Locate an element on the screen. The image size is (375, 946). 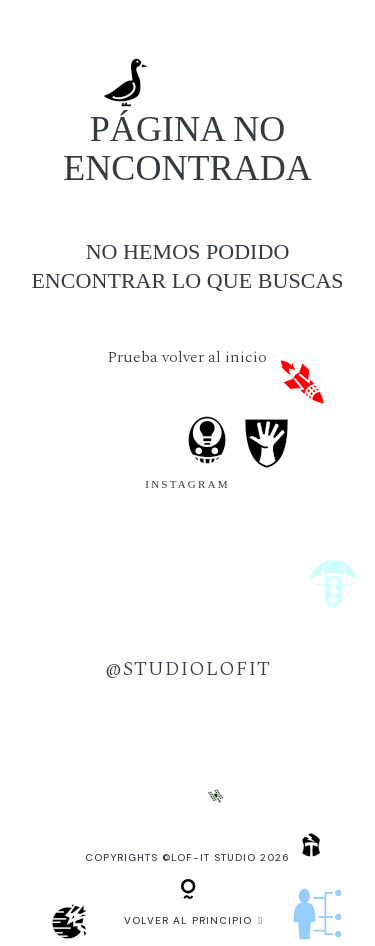
indicates a blocked or restricted action is located at coordinates (266, 443).